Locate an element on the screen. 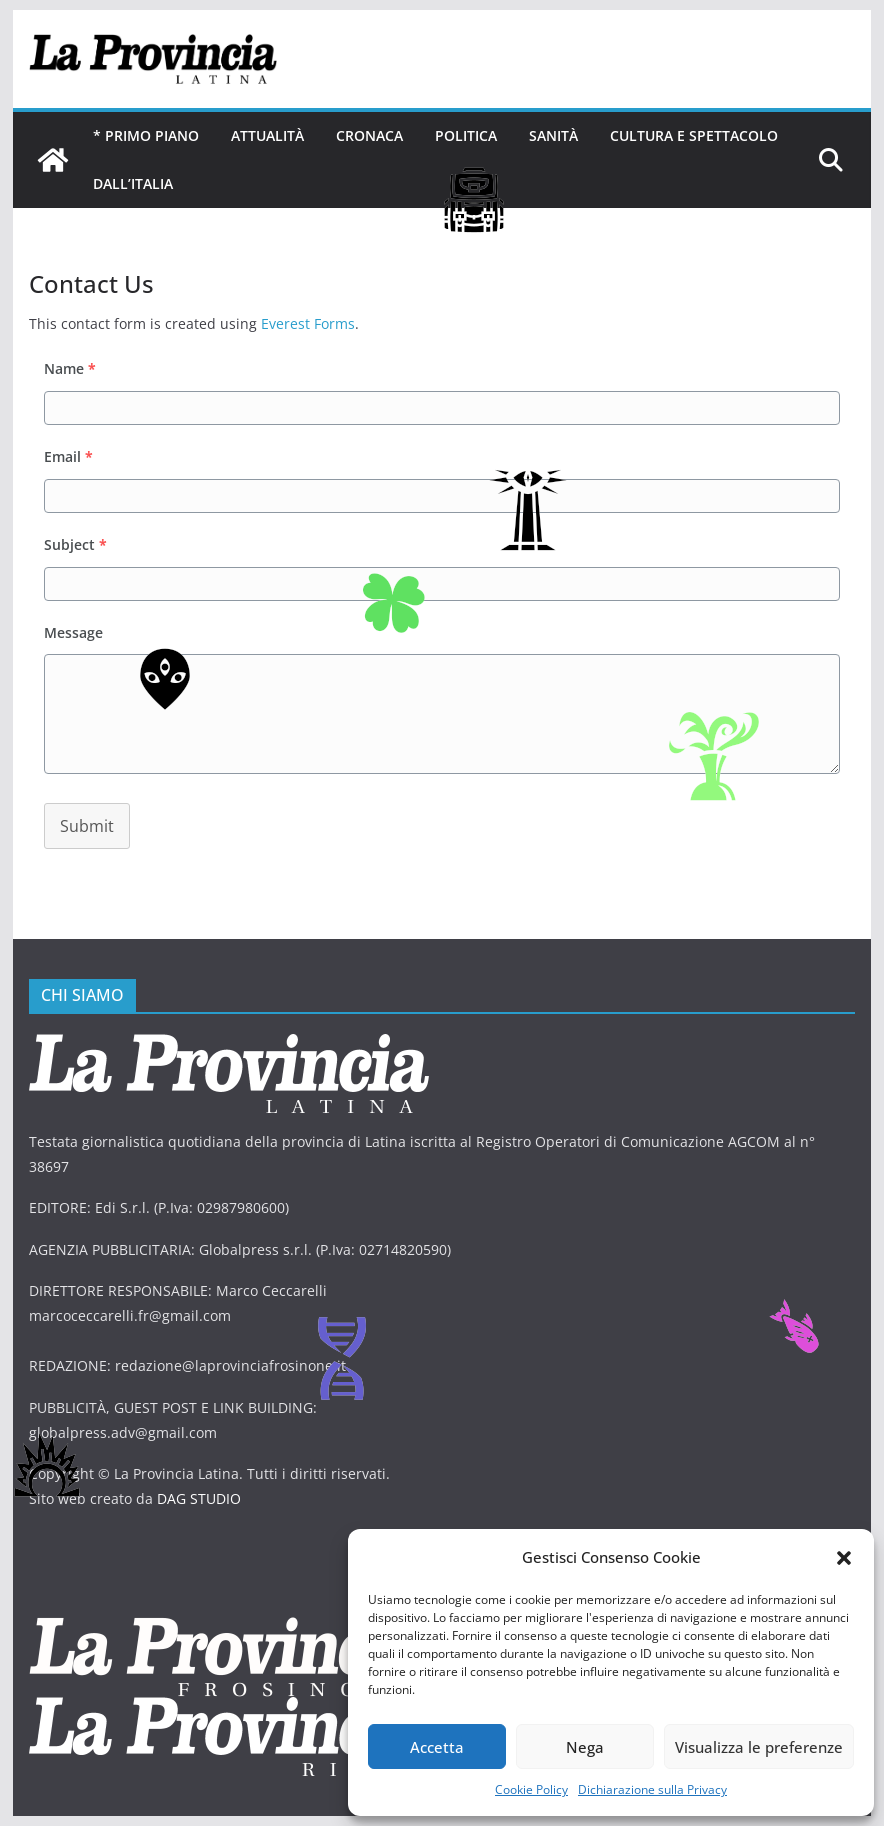  alien character or avatar selection is located at coordinates (165, 679).